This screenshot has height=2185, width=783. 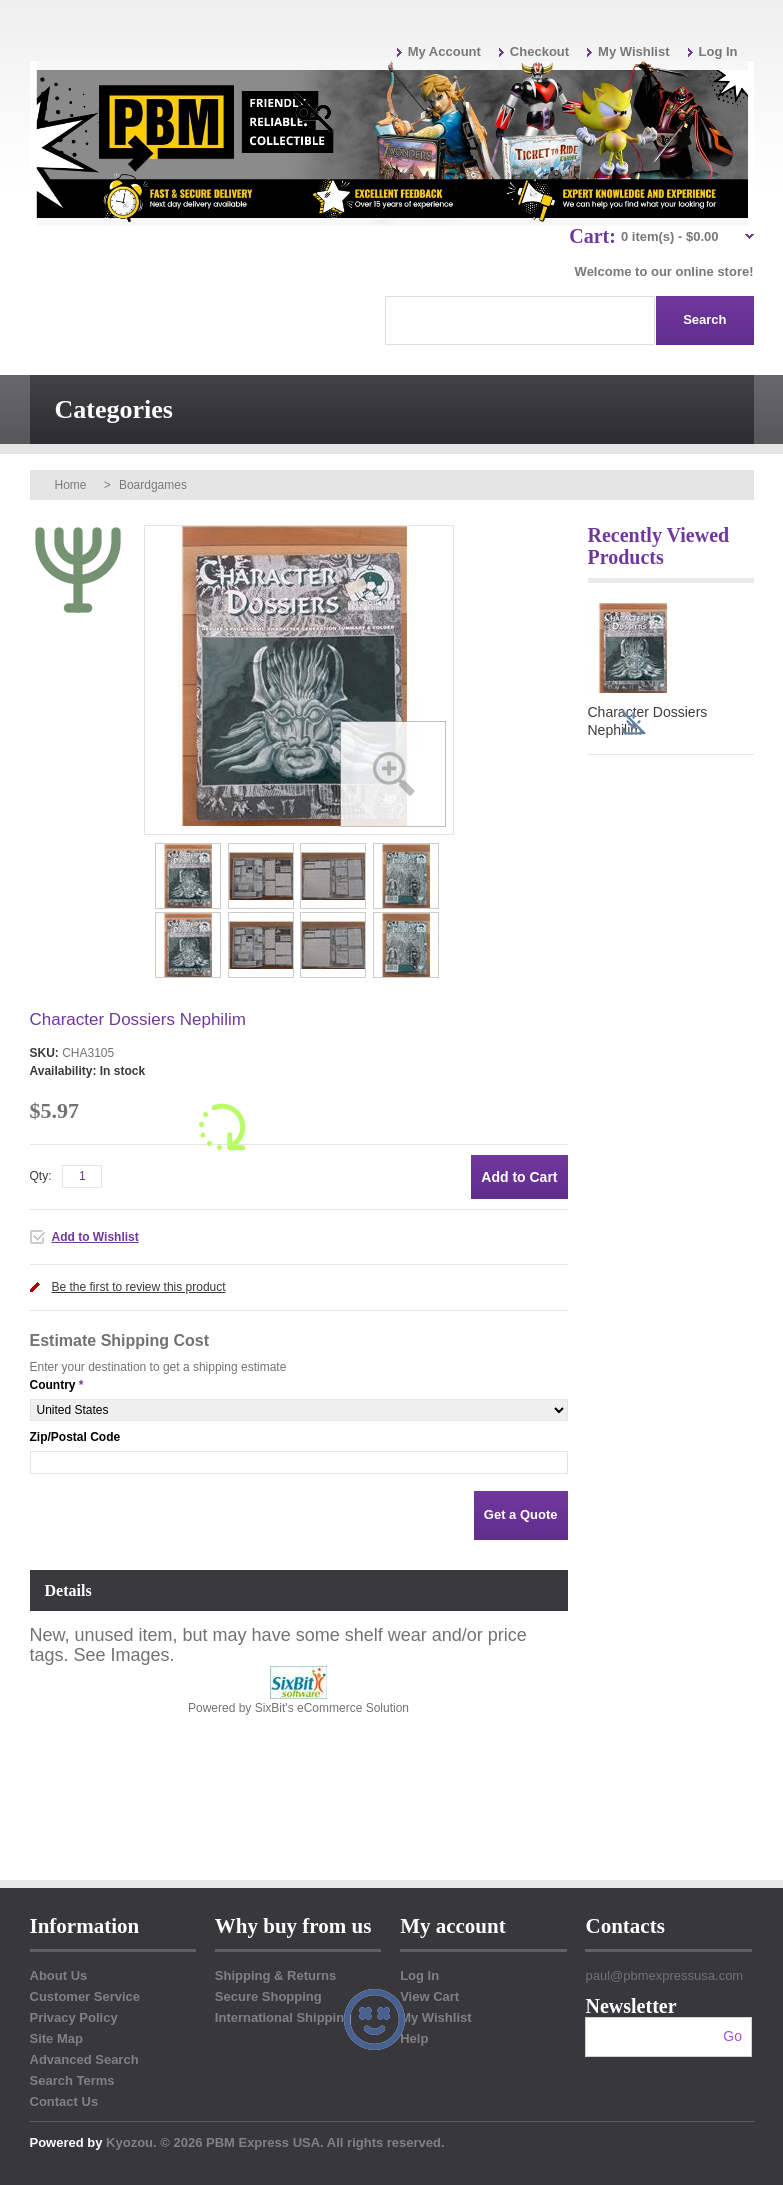 What do you see at coordinates (374, 2019) in the screenshot?
I see `indicates a dizzy or dazed state` at bounding box center [374, 2019].